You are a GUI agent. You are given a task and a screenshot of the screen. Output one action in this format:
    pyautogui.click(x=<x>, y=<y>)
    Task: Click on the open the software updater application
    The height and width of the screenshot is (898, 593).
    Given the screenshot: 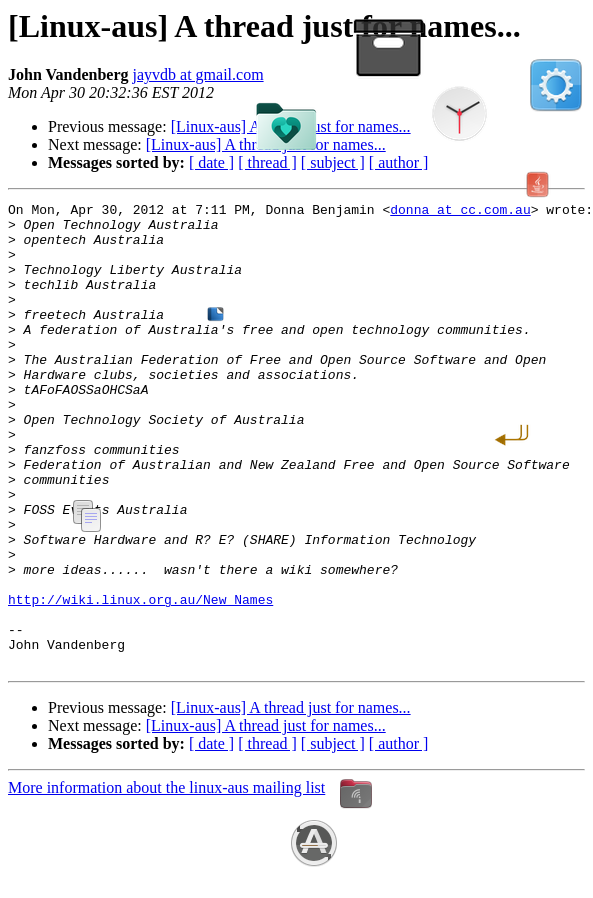 What is the action you would take?
    pyautogui.click(x=314, y=843)
    